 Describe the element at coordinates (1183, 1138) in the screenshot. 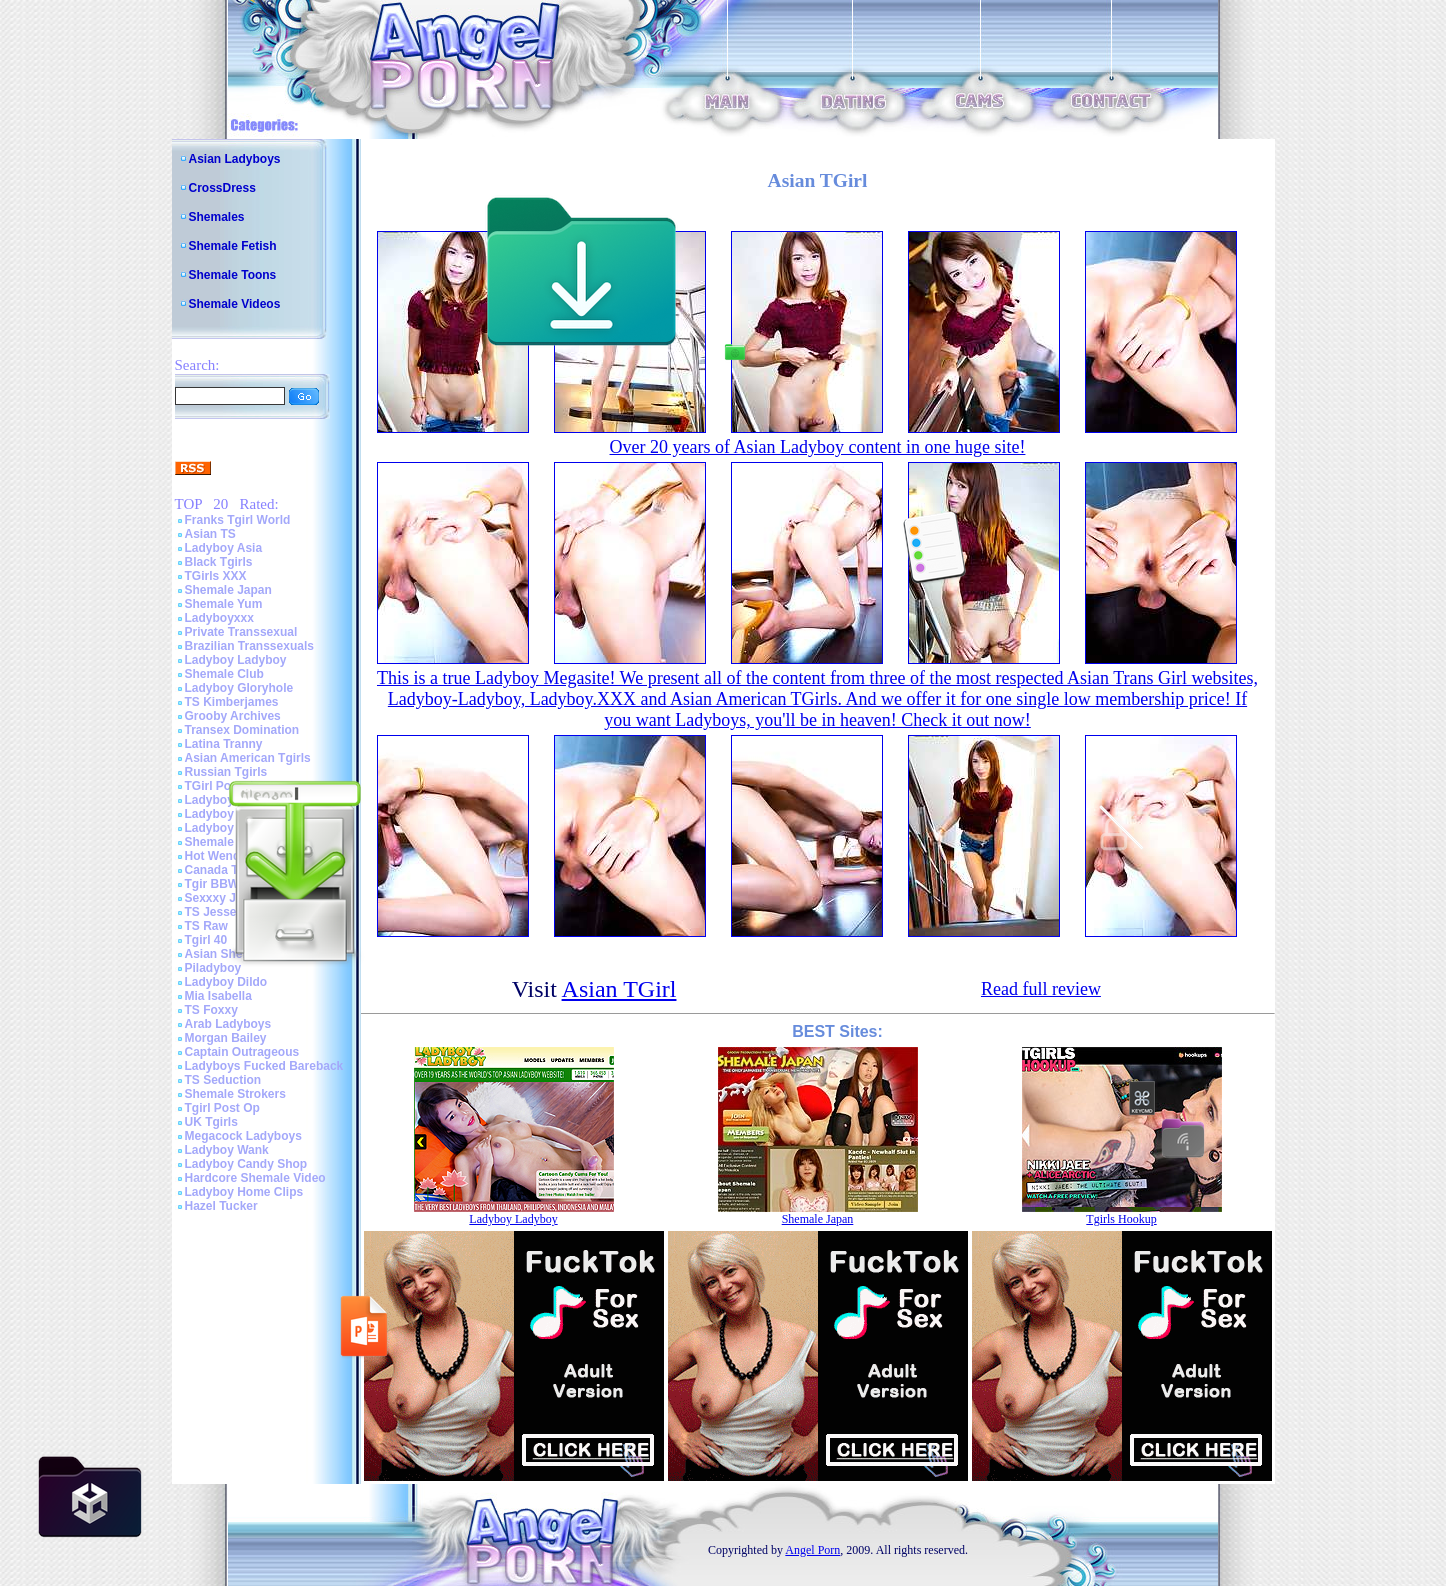

I see `open insync cloud sync folder` at that location.